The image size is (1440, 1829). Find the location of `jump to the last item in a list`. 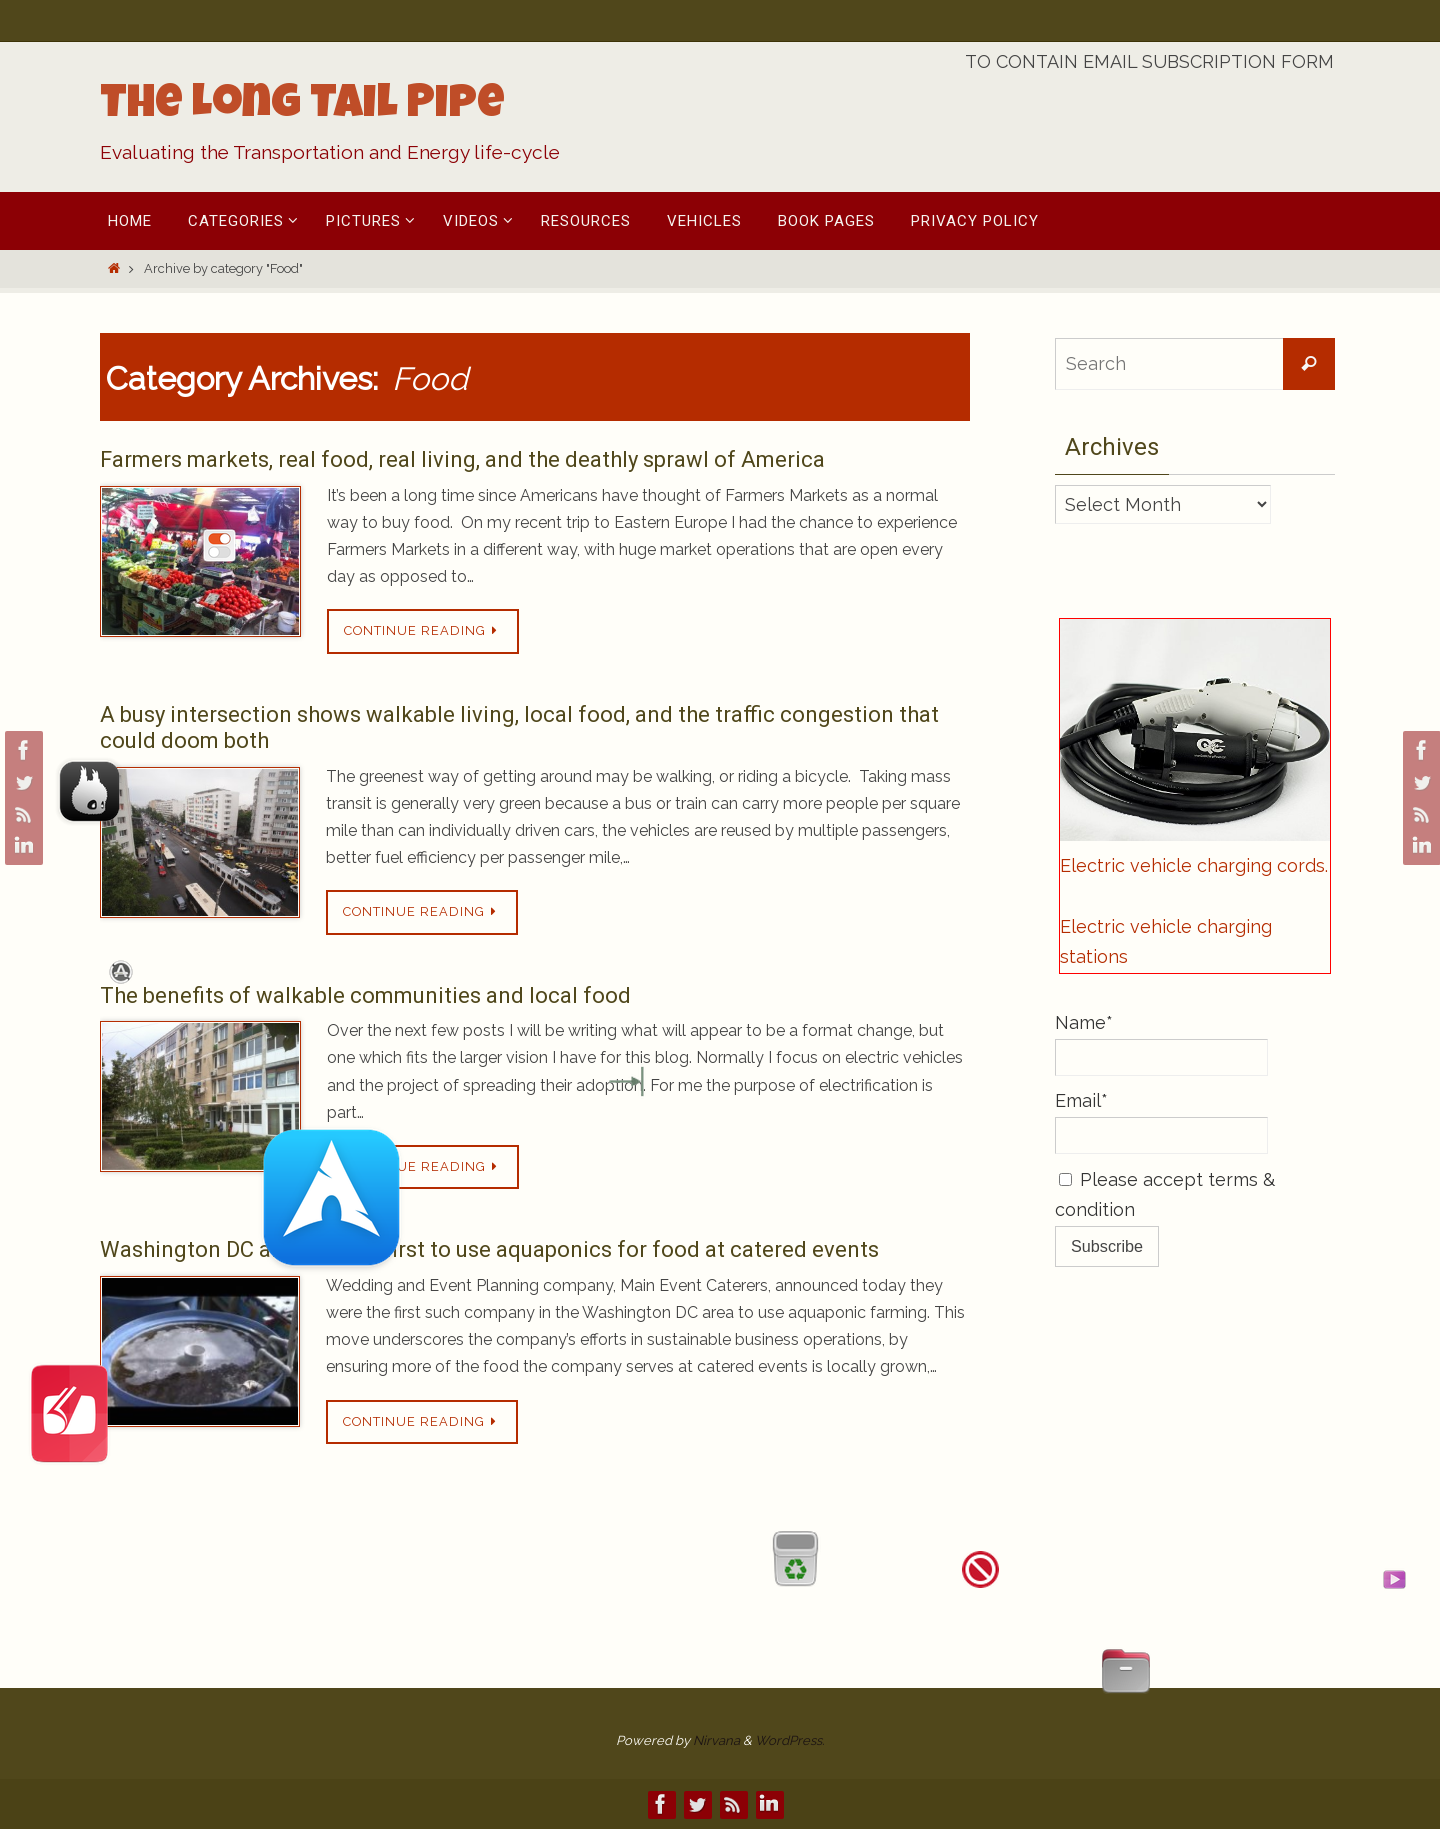

jump to the last item in a list is located at coordinates (626, 1081).